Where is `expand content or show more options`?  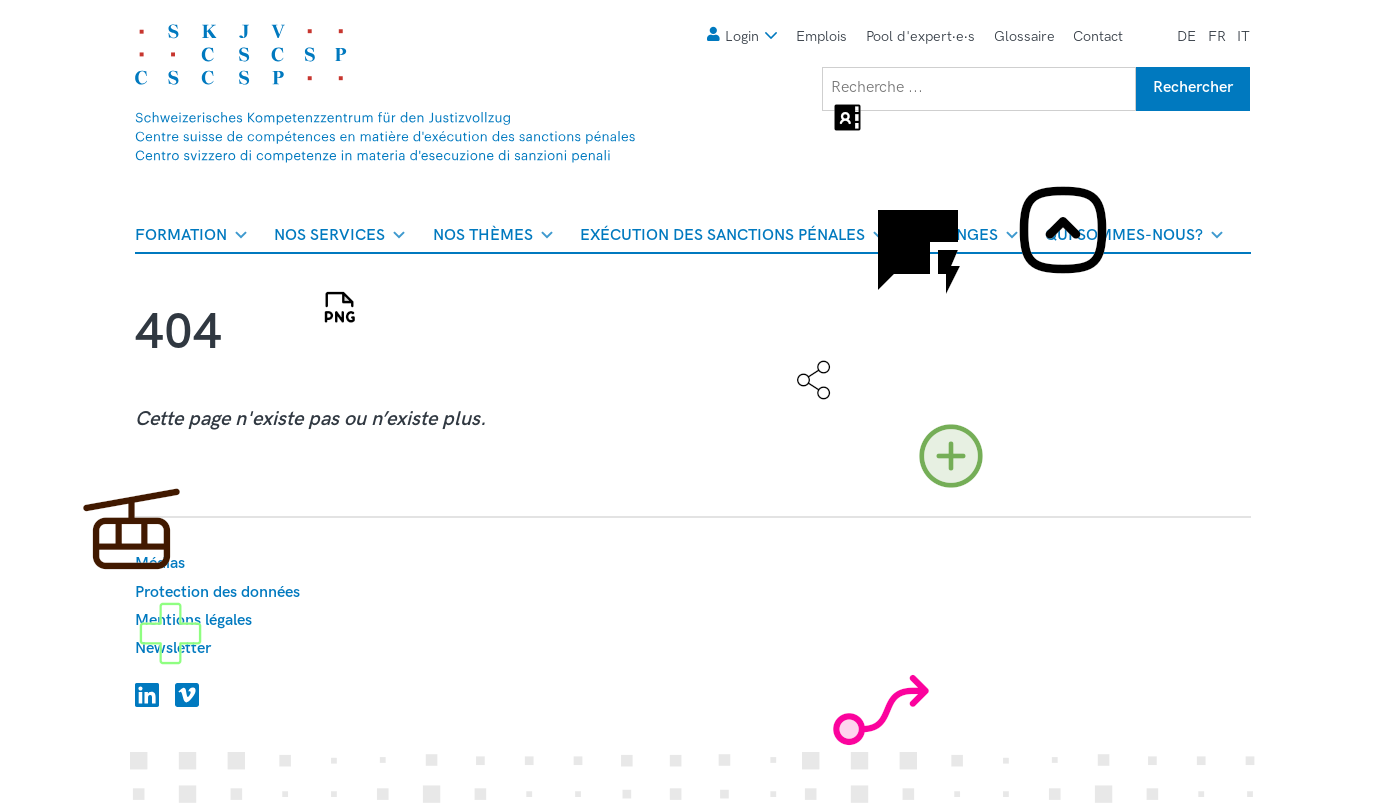 expand content or show more options is located at coordinates (1063, 230).